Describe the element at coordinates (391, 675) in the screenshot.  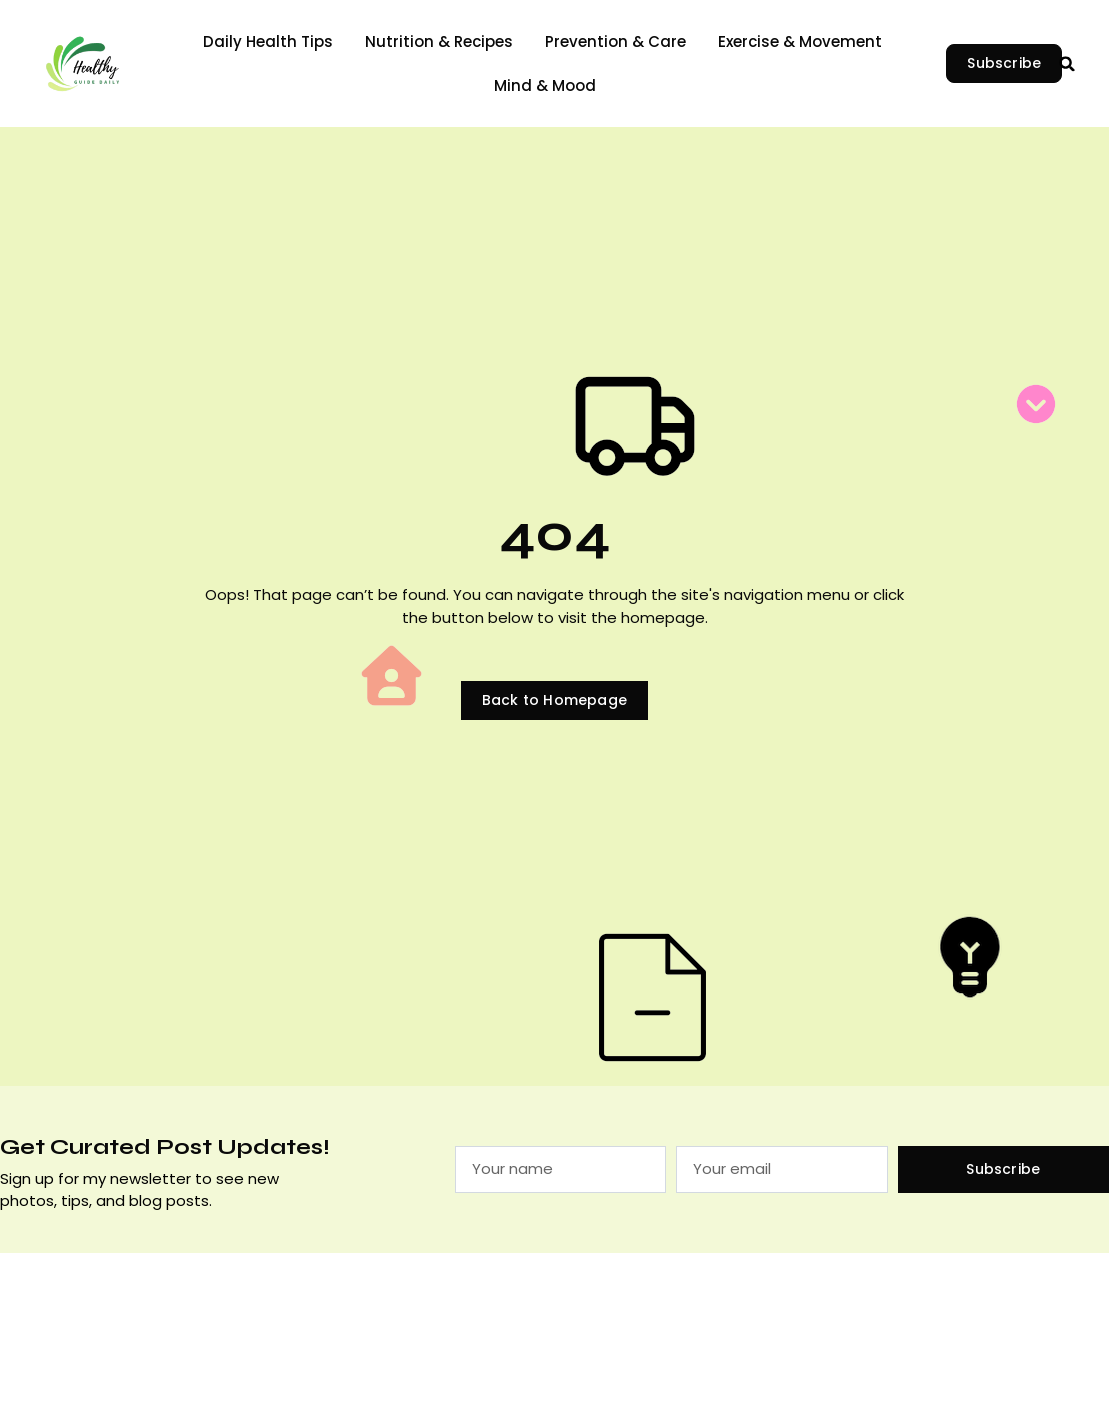
I see `view your home profile` at that location.